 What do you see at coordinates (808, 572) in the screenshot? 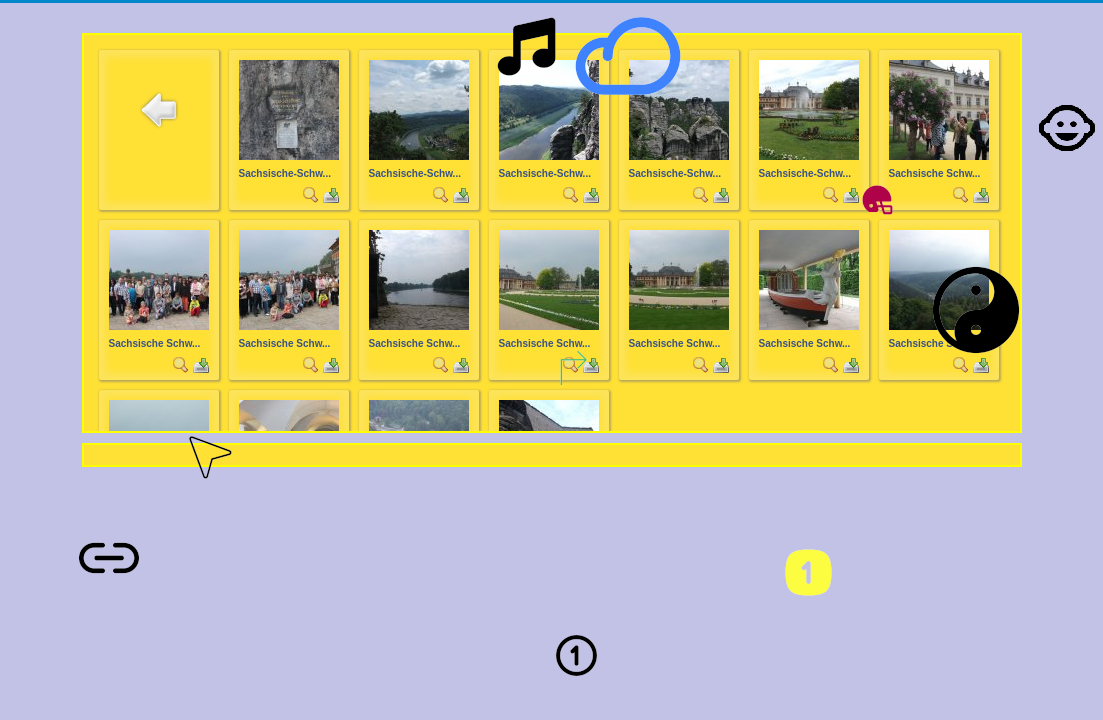
I see `indicates step one in a multi-step process` at bounding box center [808, 572].